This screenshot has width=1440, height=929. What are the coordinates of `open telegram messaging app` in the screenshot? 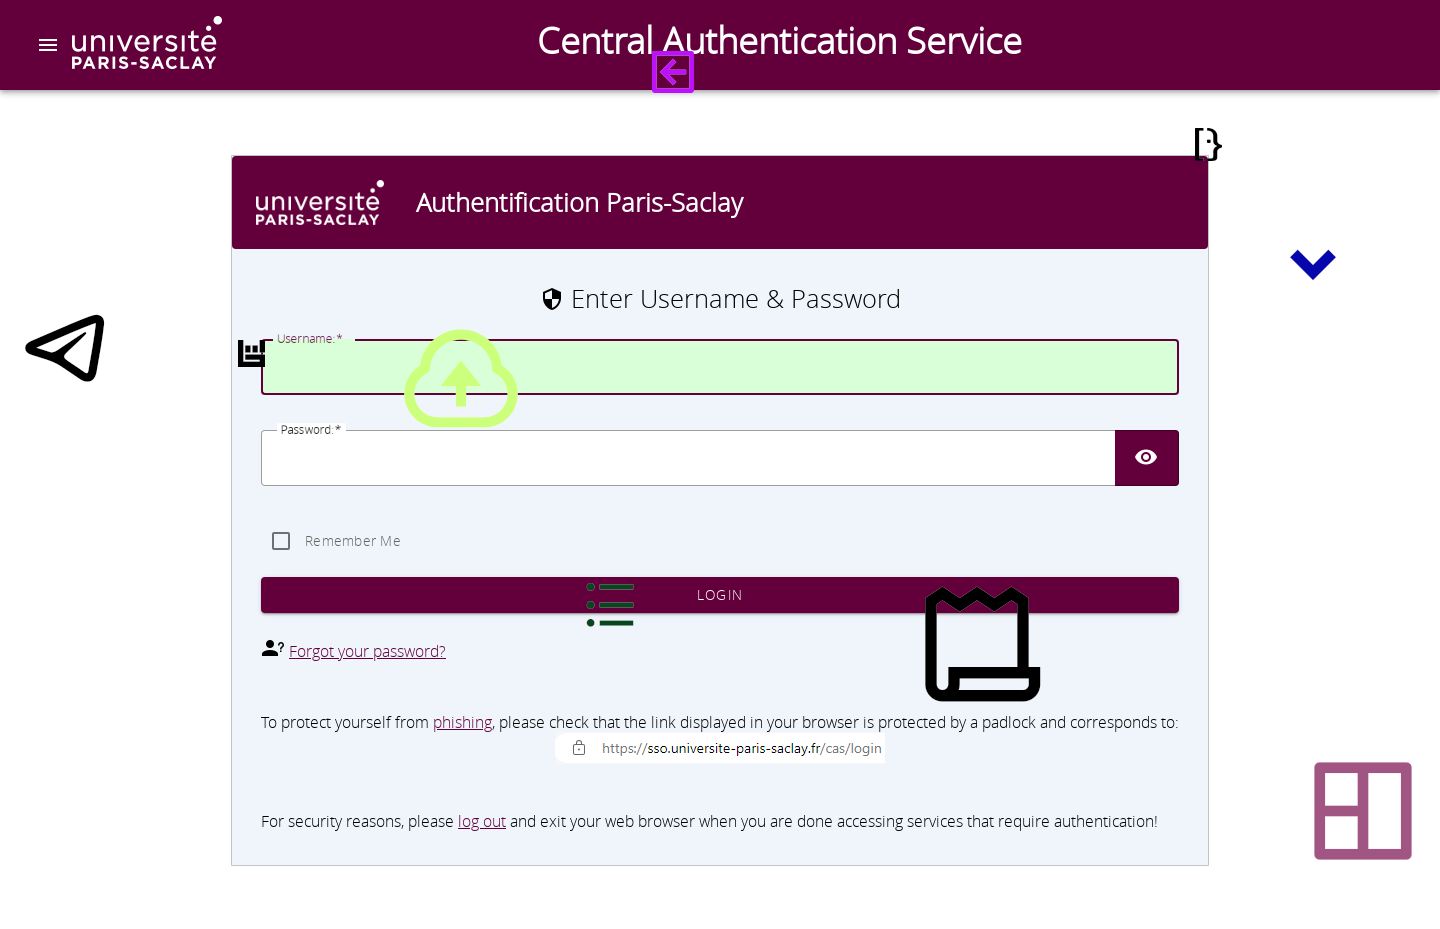 It's located at (70, 344).